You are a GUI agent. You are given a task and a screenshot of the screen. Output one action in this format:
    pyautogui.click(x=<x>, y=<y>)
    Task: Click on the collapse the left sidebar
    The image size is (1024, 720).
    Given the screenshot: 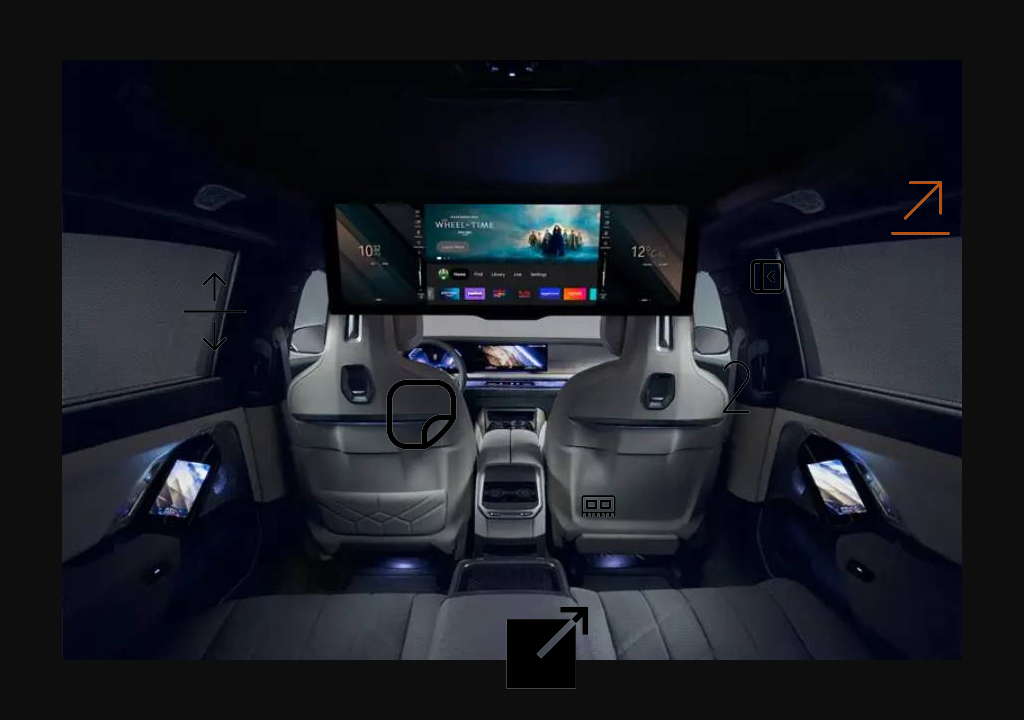 What is the action you would take?
    pyautogui.click(x=767, y=276)
    